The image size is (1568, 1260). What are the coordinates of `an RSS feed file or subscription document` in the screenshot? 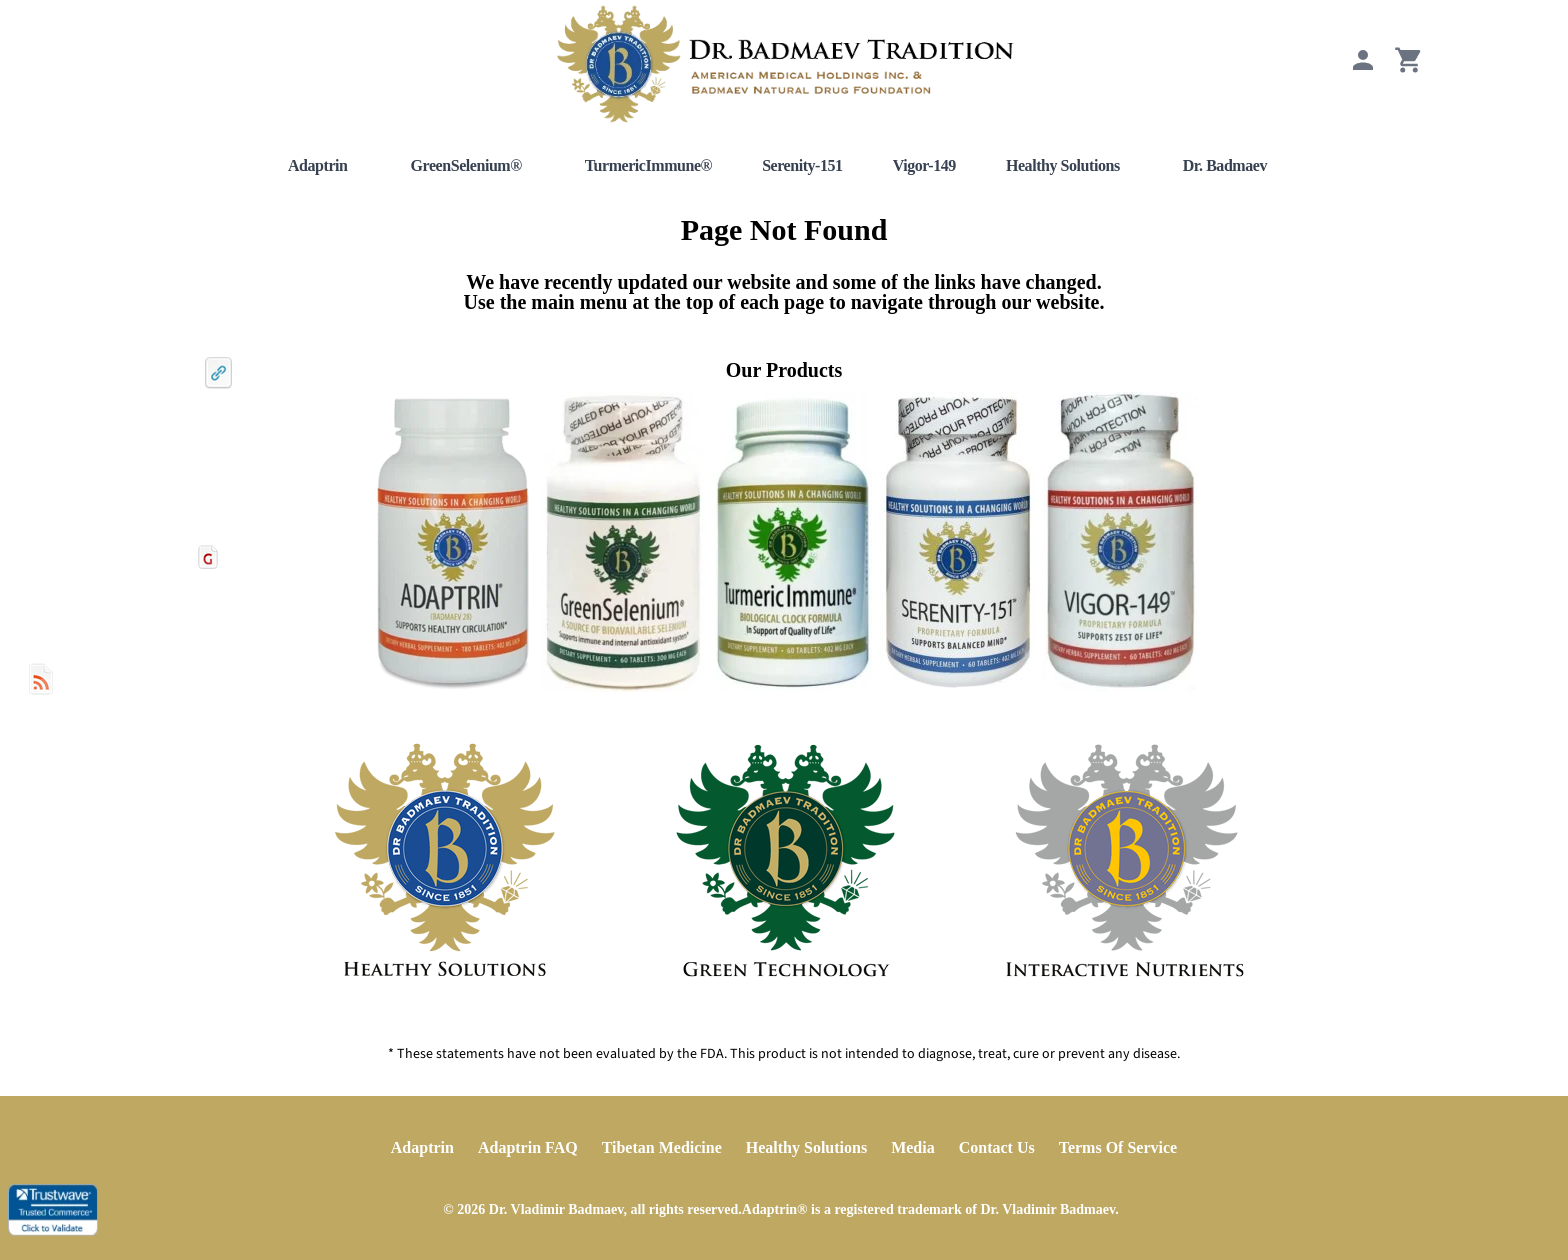 It's located at (41, 679).